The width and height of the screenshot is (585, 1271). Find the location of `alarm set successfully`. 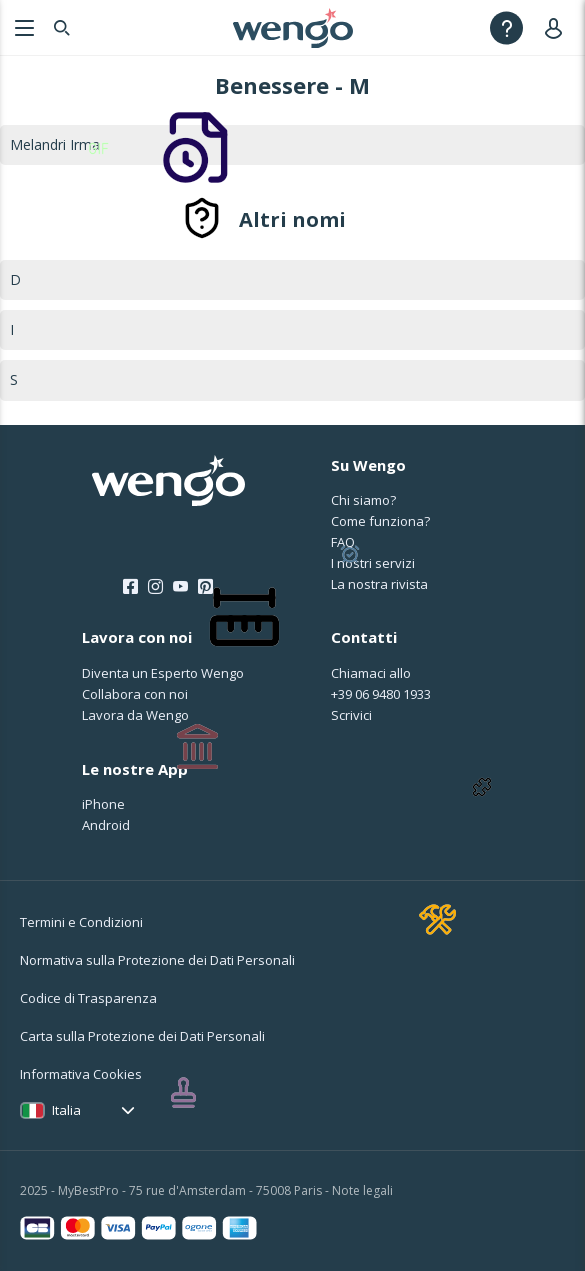

alarm set successfully is located at coordinates (350, 554).